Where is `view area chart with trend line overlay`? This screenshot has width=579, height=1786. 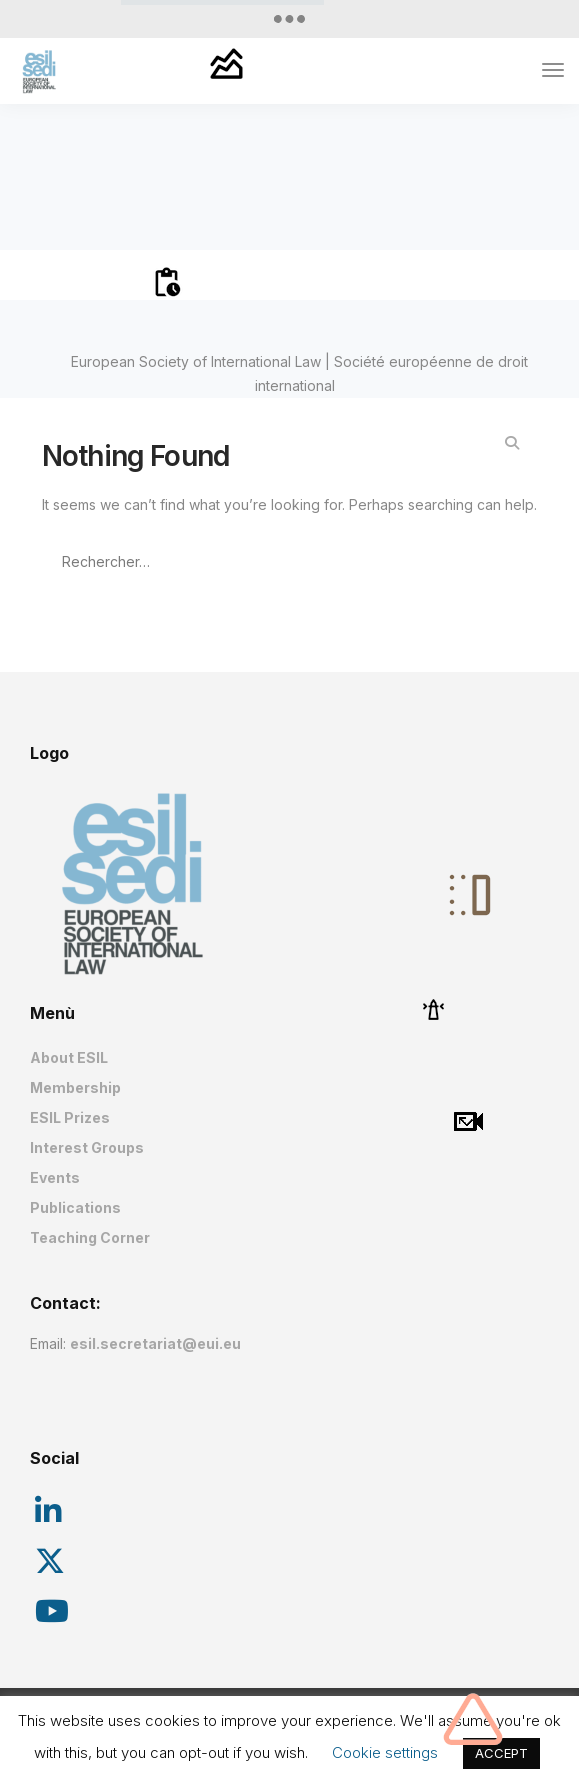 view area chart with trend line overlay is located at coordinates (226, 64).